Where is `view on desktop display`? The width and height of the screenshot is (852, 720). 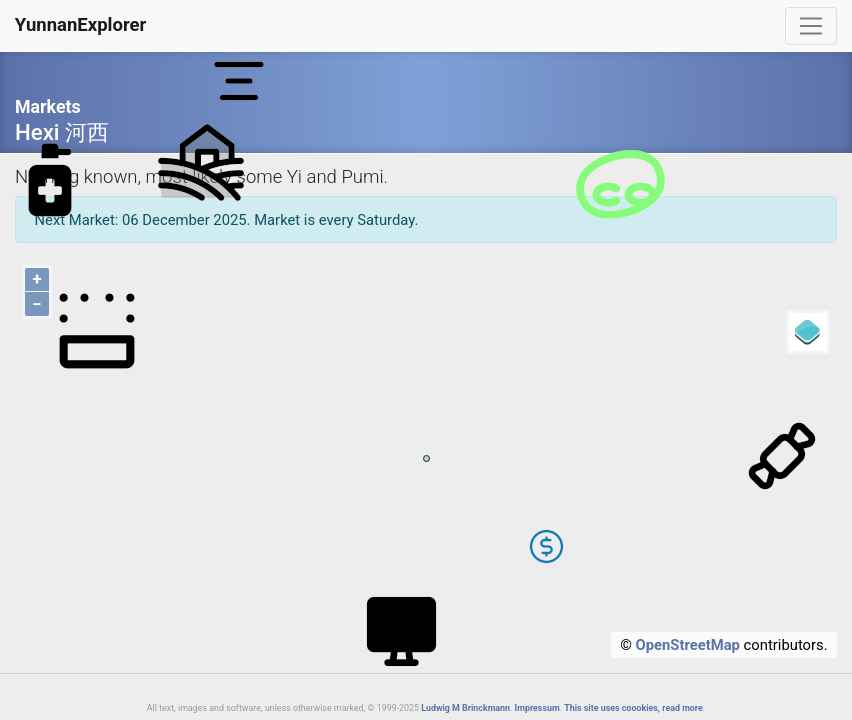 view on desktop display is located at coordinates (401, 631).